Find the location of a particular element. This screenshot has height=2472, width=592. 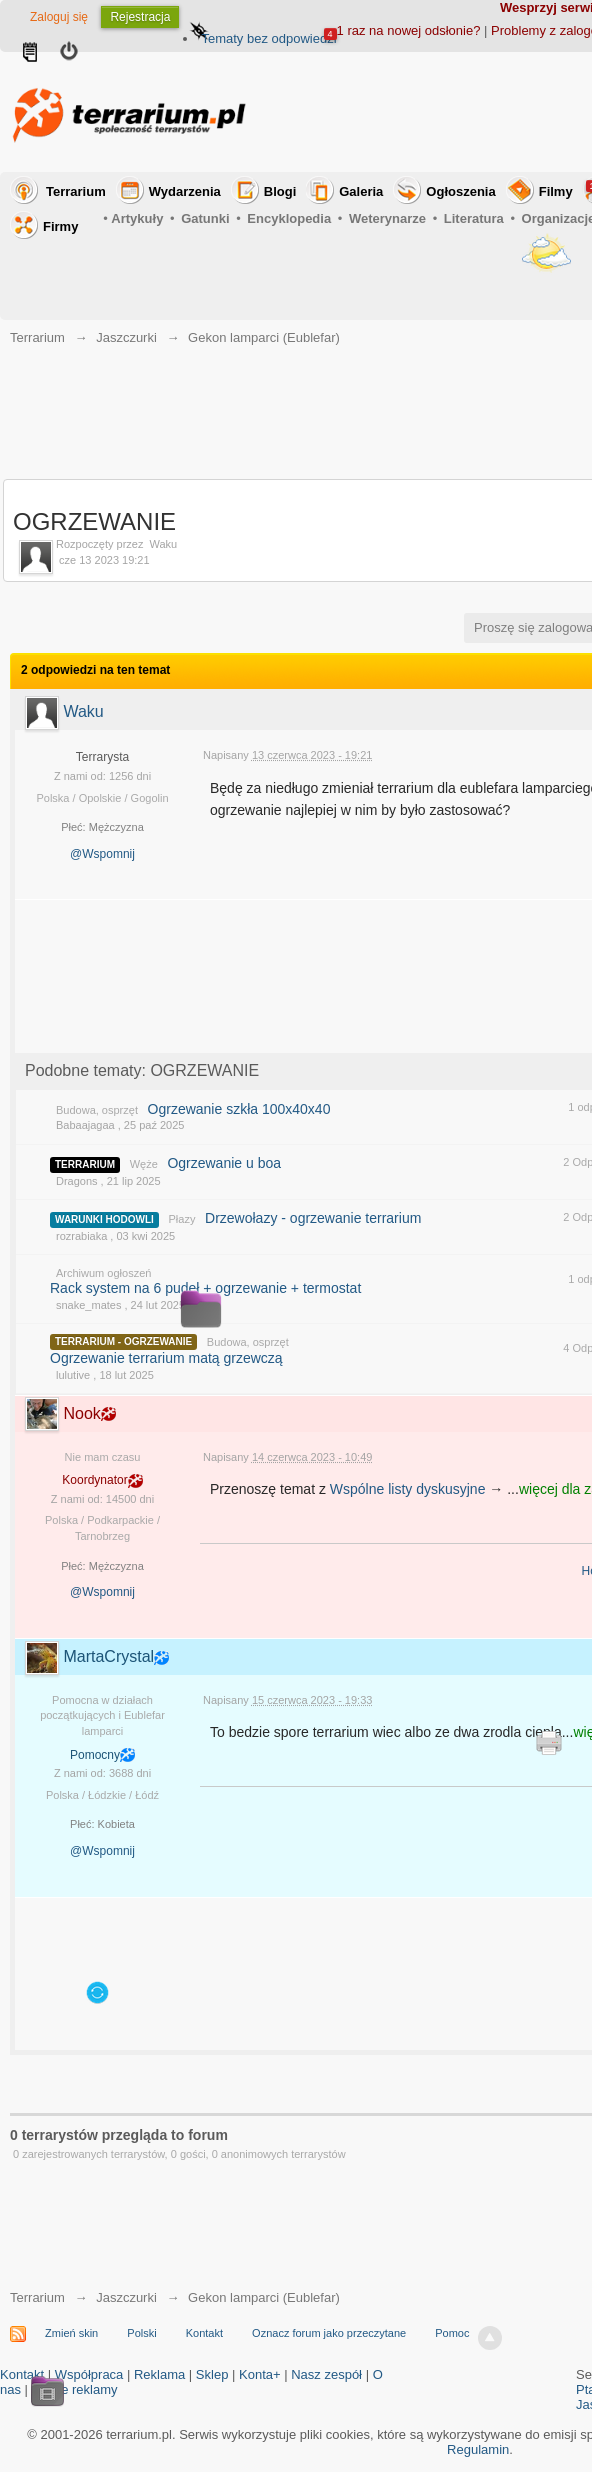

indicates partly cloudy weather conditions is located at coordinates (546, 254).